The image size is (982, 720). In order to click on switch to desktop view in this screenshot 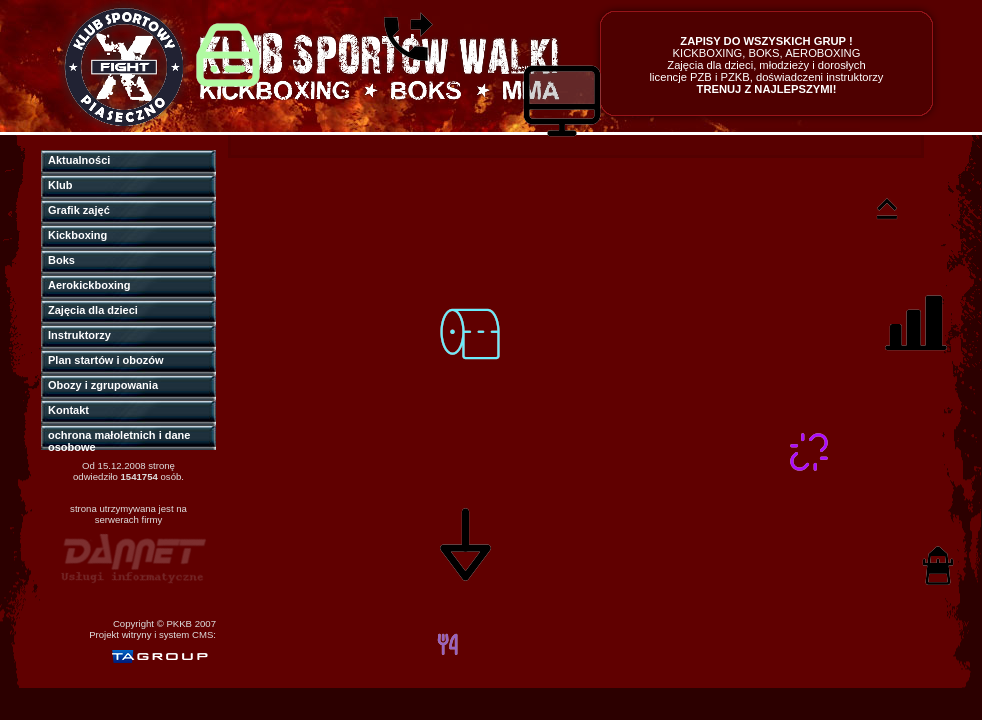, I will do `click(562, 98)`.